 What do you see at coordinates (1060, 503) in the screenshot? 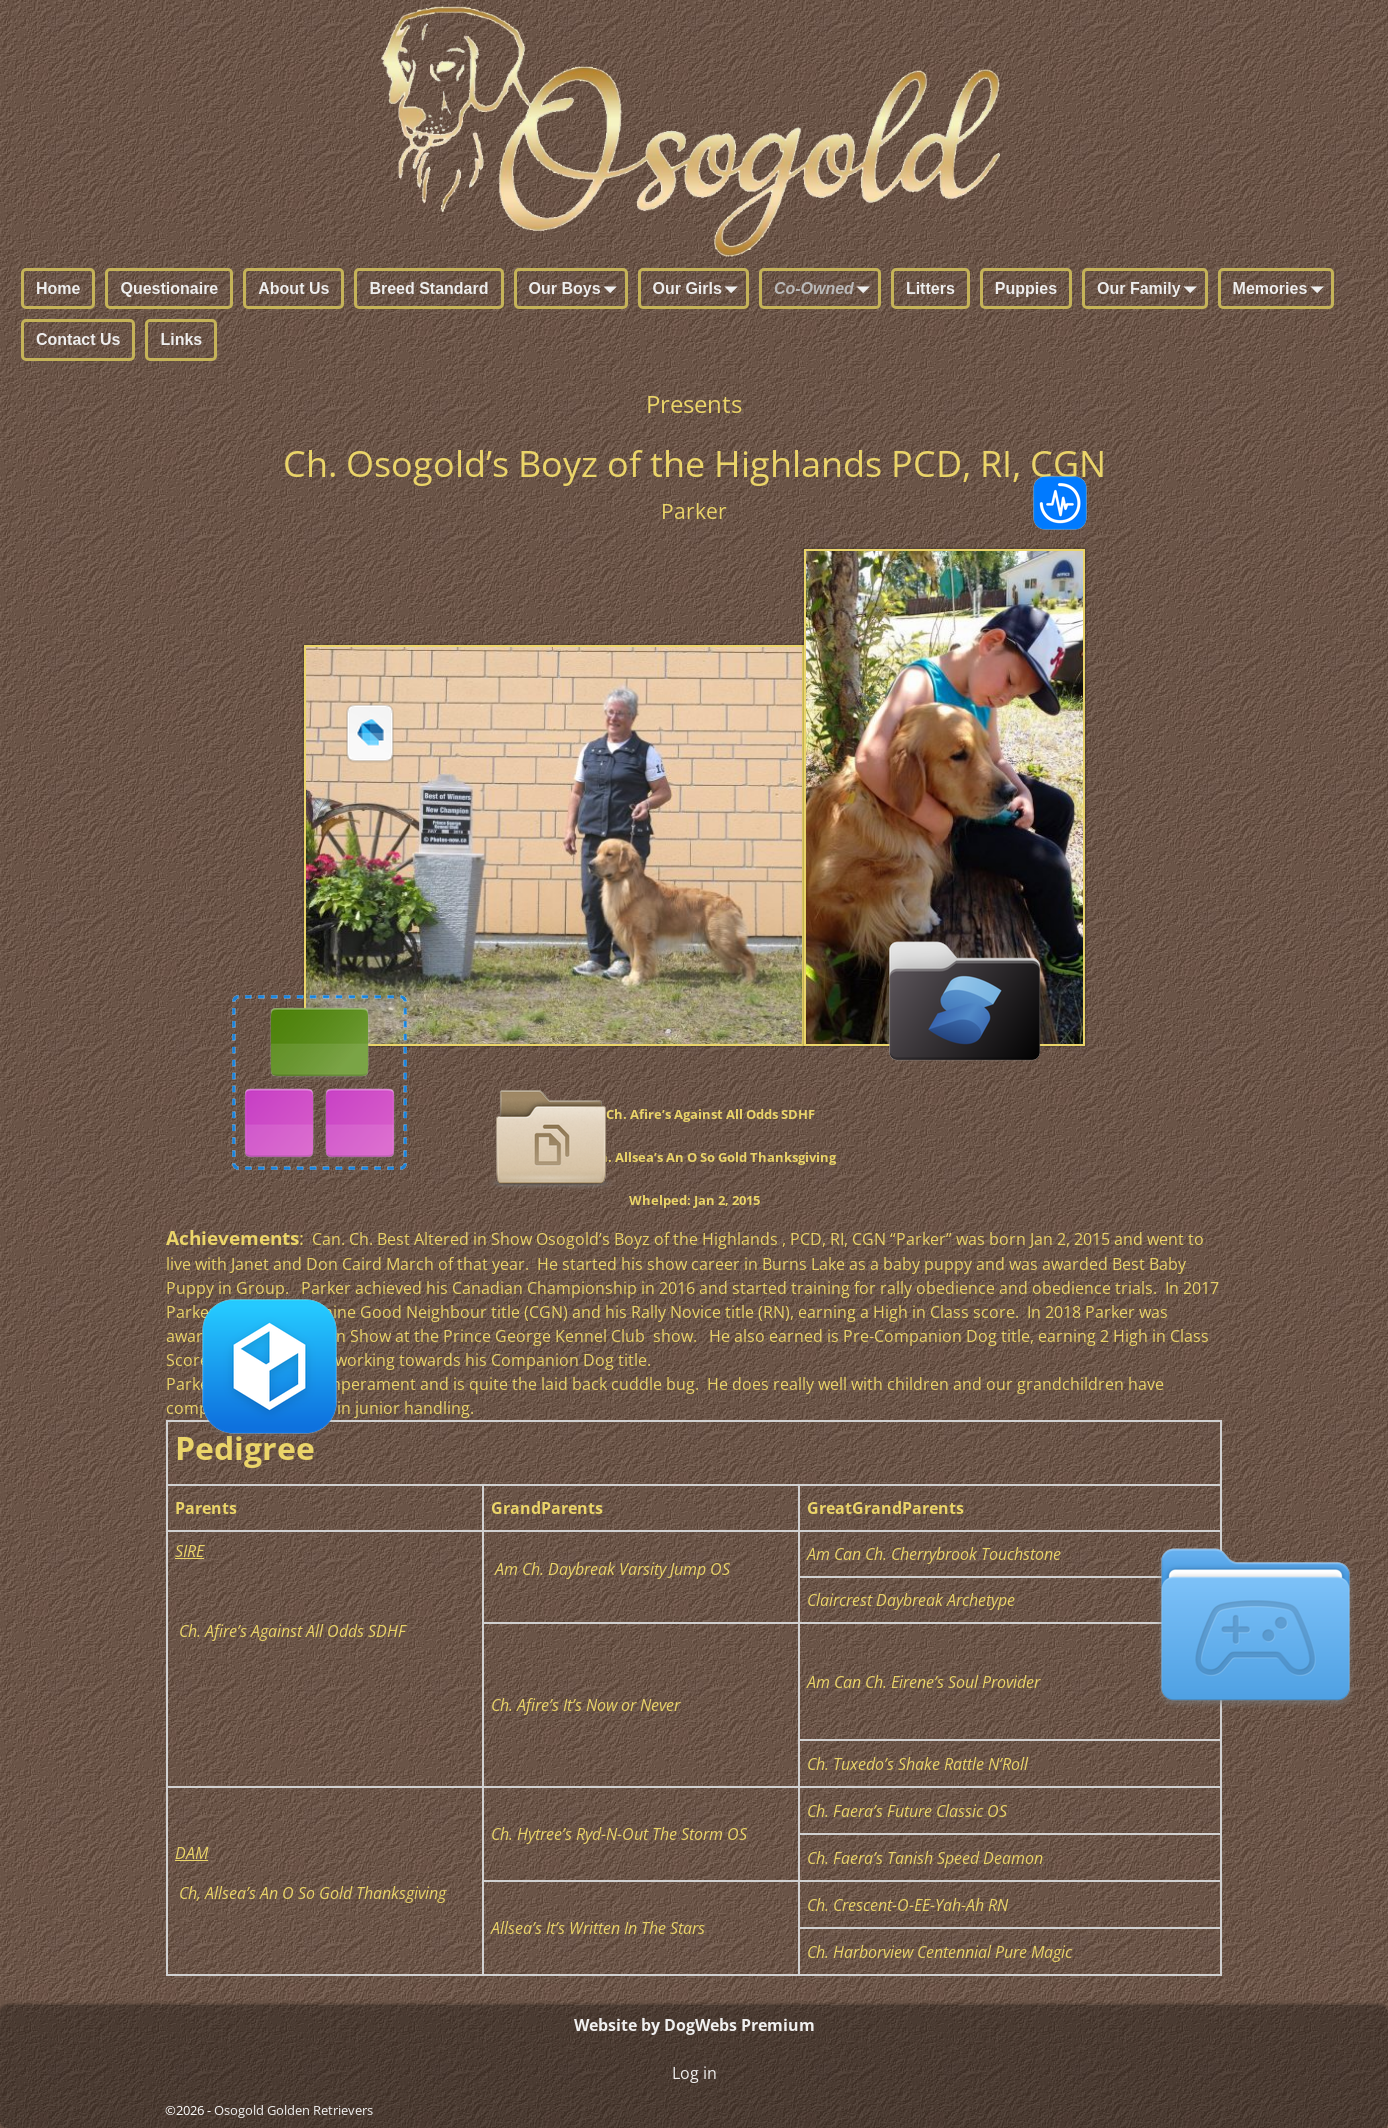
I see `access system diagnostic logs` at bounding box center [1060, 503].